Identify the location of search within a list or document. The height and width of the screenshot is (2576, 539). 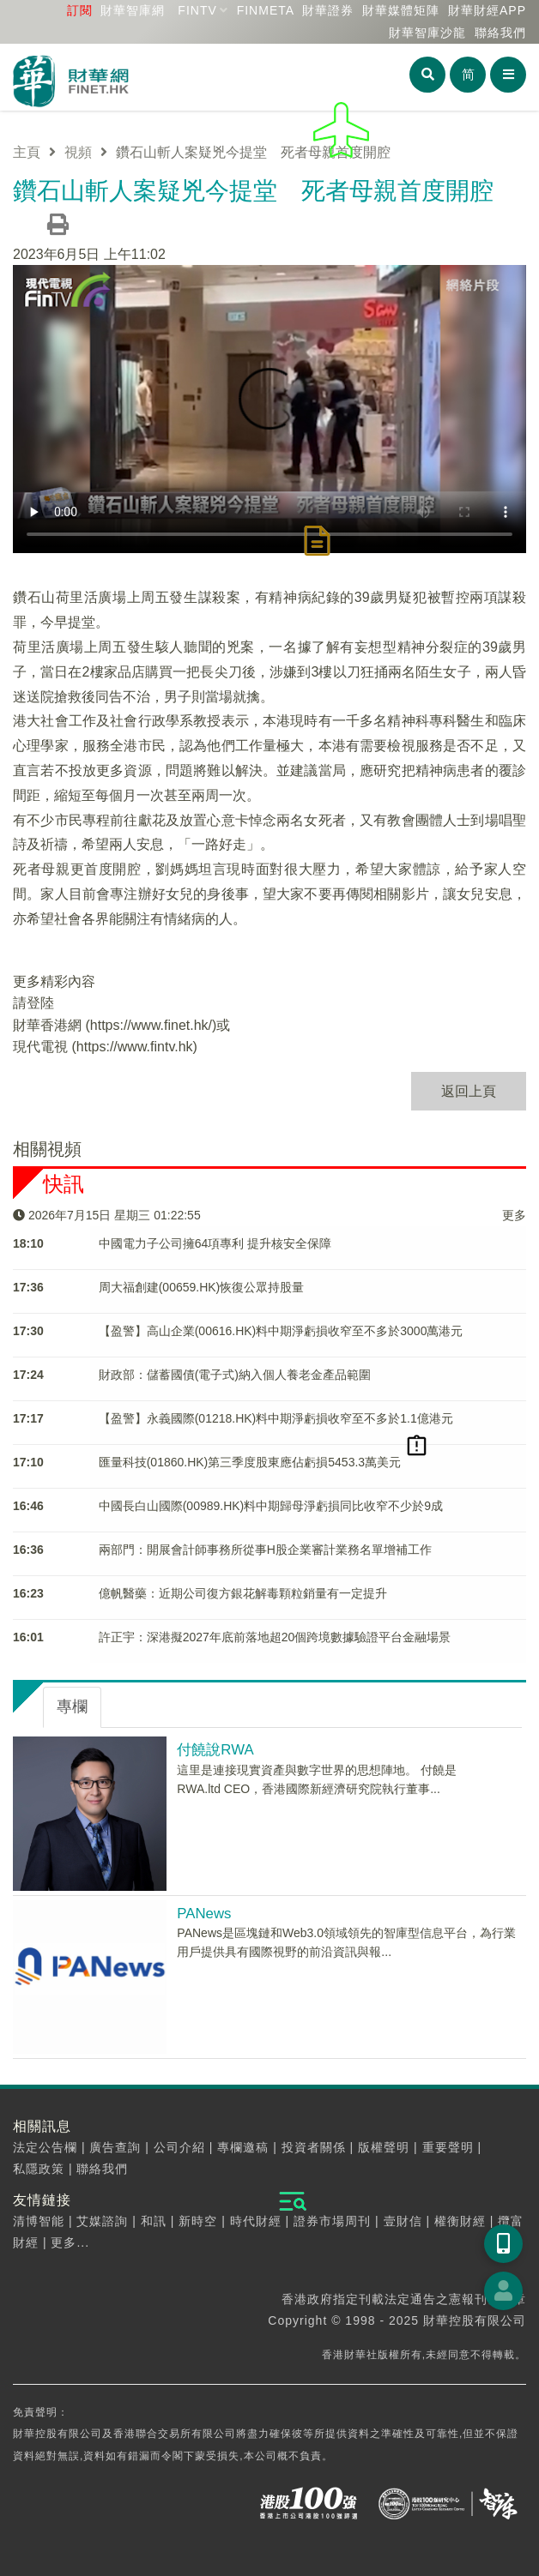
(292, 2201).